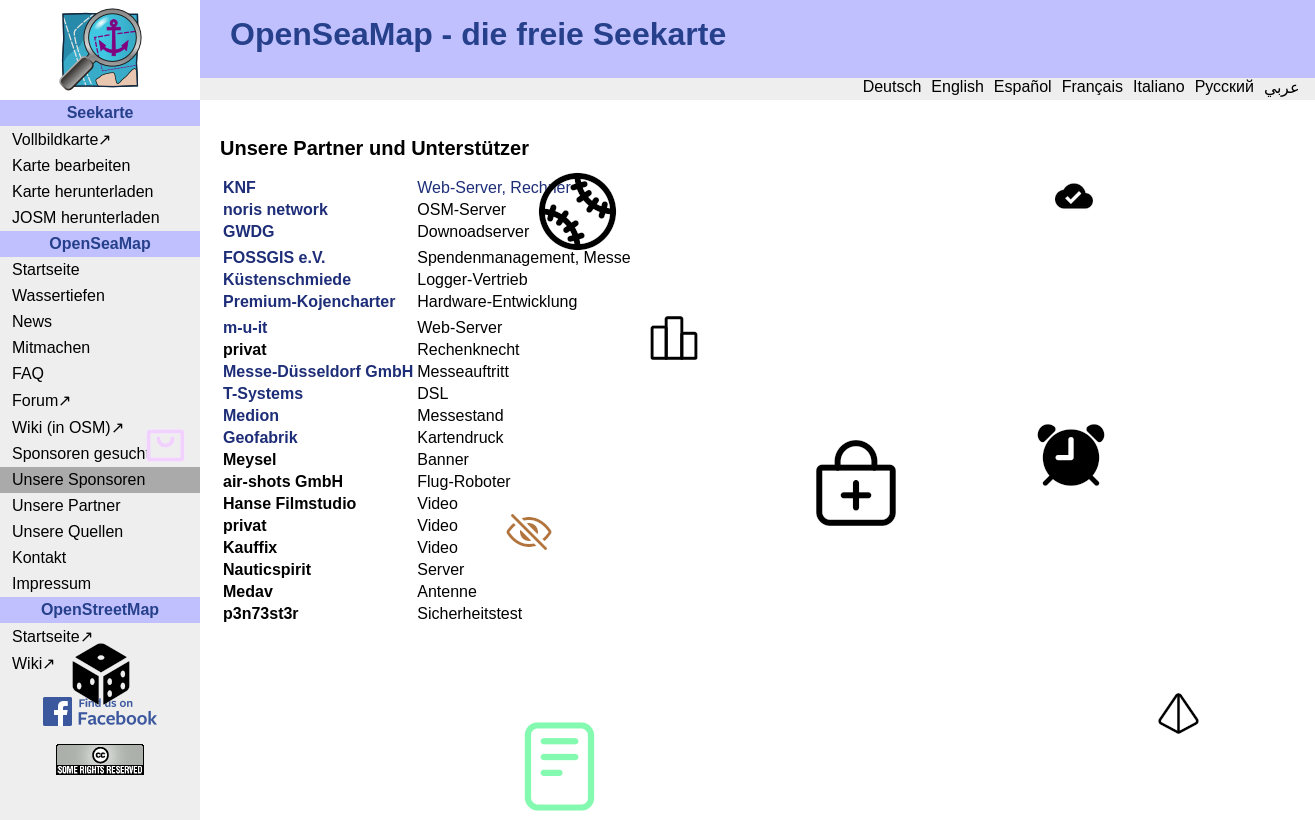 The height and width of the screenshot is (820, 1315). I want to click on set or manage alarms, so click(1071, 455).